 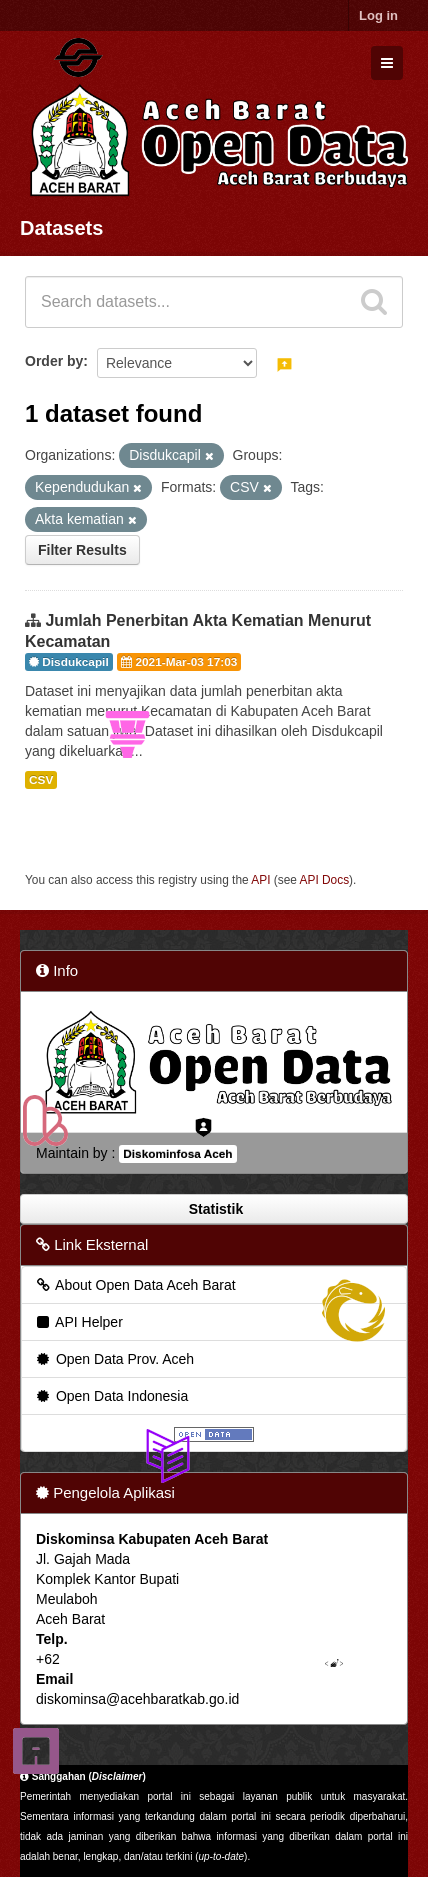 I want to click on tower git client app logo, so click(x=127, y=734).